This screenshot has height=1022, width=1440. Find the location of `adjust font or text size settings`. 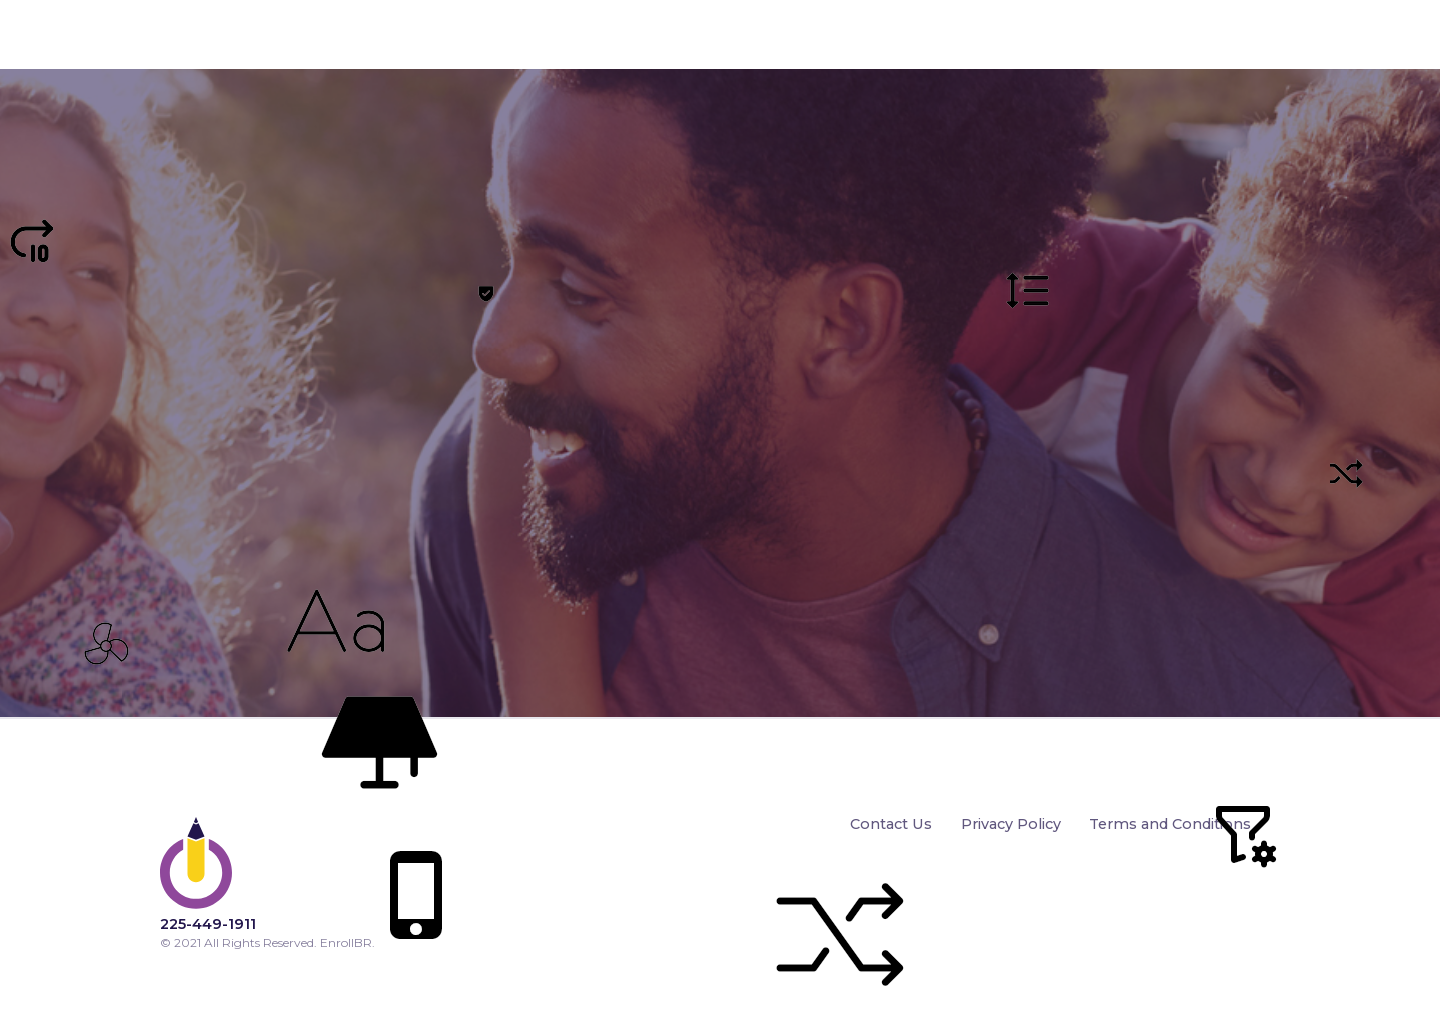

adjust font or text size settings is located at coordinates (337, 622).